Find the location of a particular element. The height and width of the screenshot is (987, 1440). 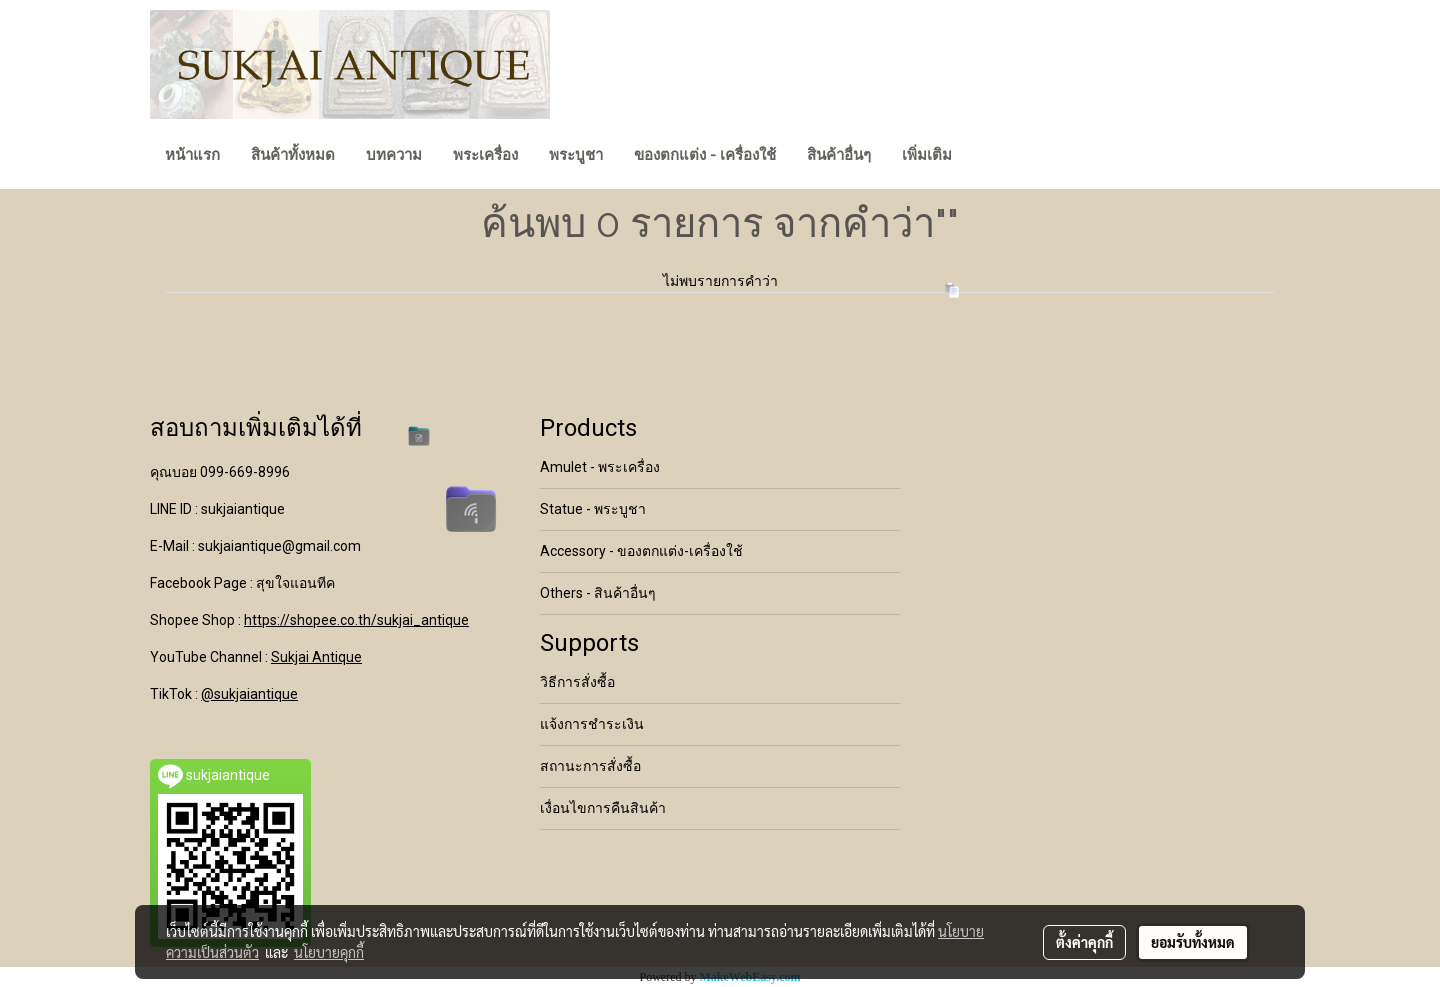

open your documents folder is located at coordinates (419, 436).